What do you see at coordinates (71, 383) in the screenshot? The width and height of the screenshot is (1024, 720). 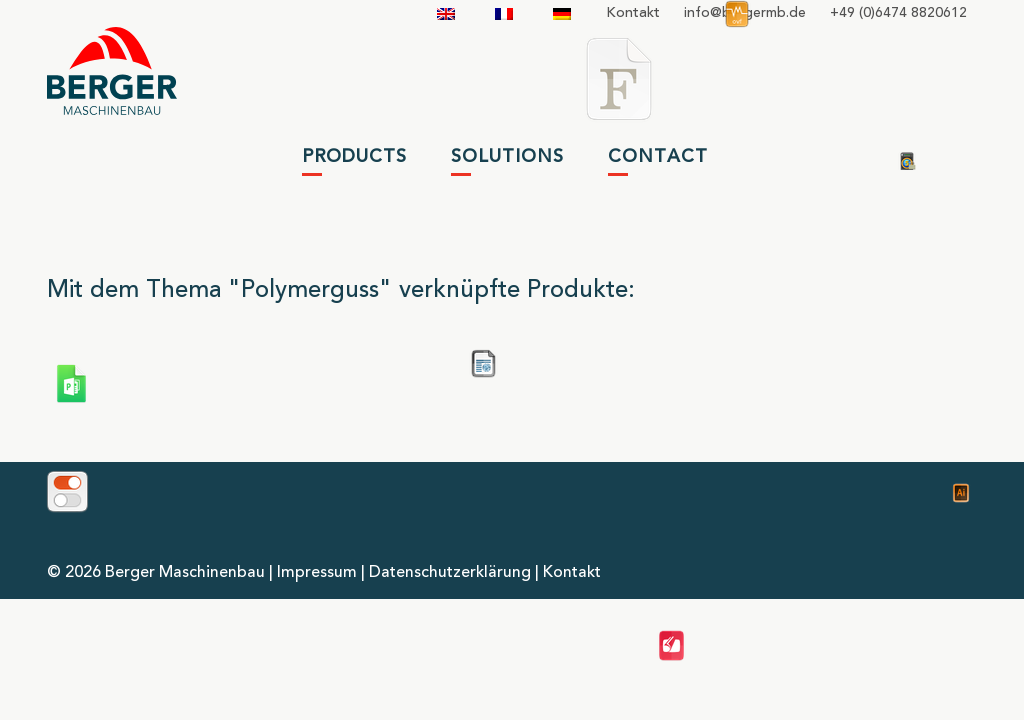 I see `a microsoft publisher document file` at bounding box center [71, 383].